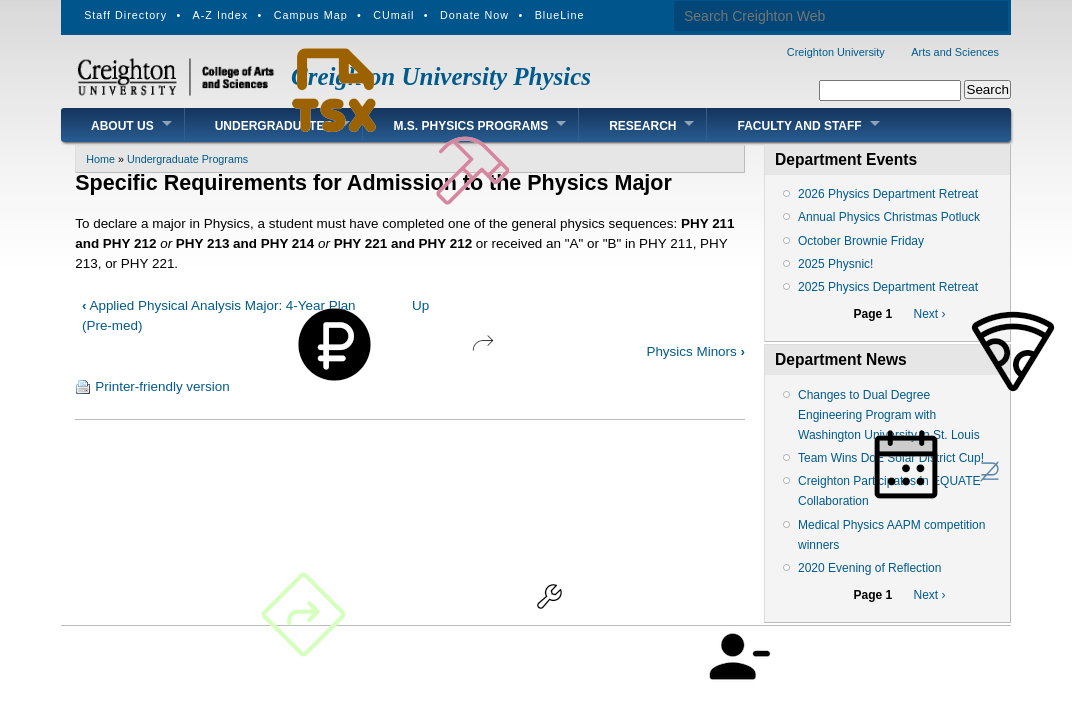 This screenshot has width=1072, height=720. Describe the element at coordinates (549, 596) in the screenshot. I see `access settings or preferences` at that location.